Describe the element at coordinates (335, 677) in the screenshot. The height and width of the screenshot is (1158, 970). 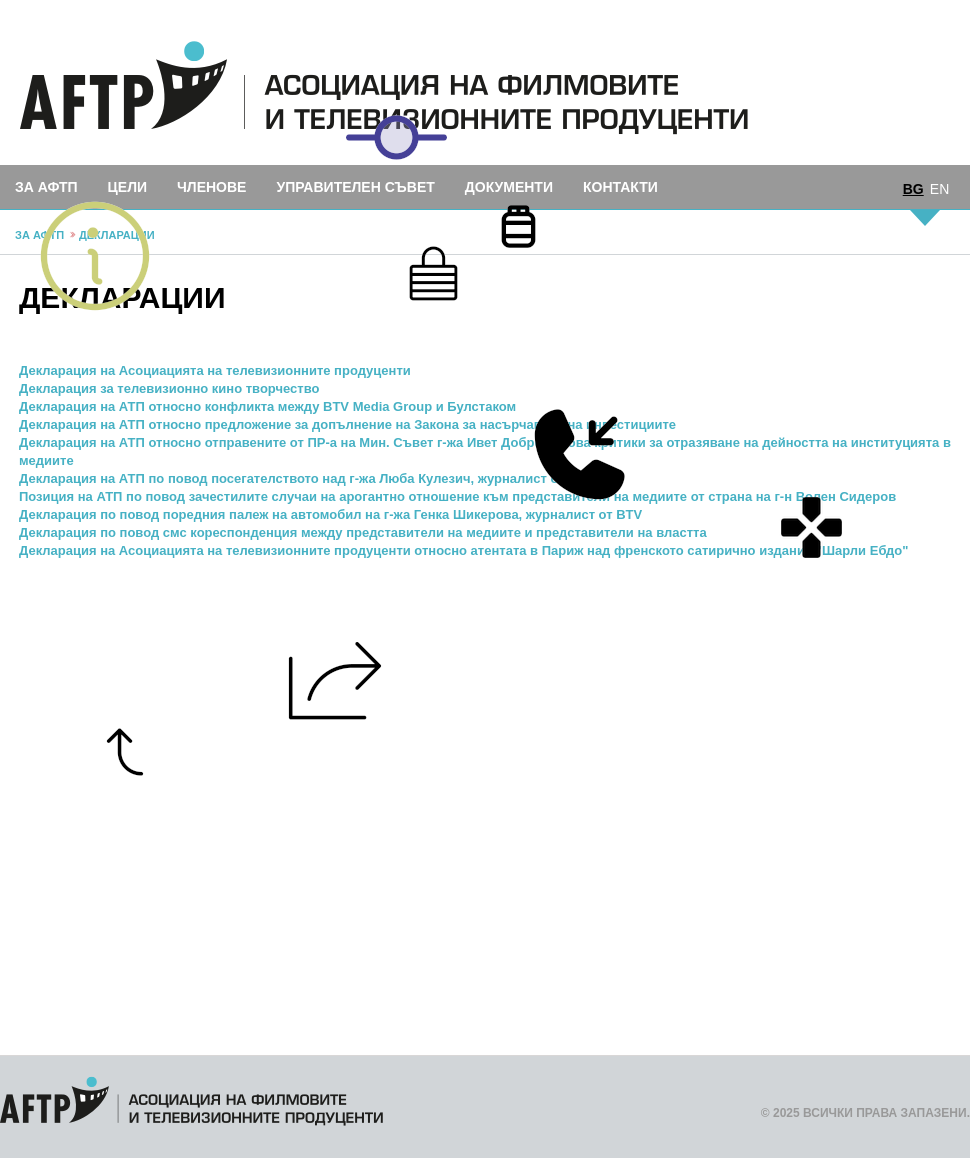
I see `share content with others` at that location.